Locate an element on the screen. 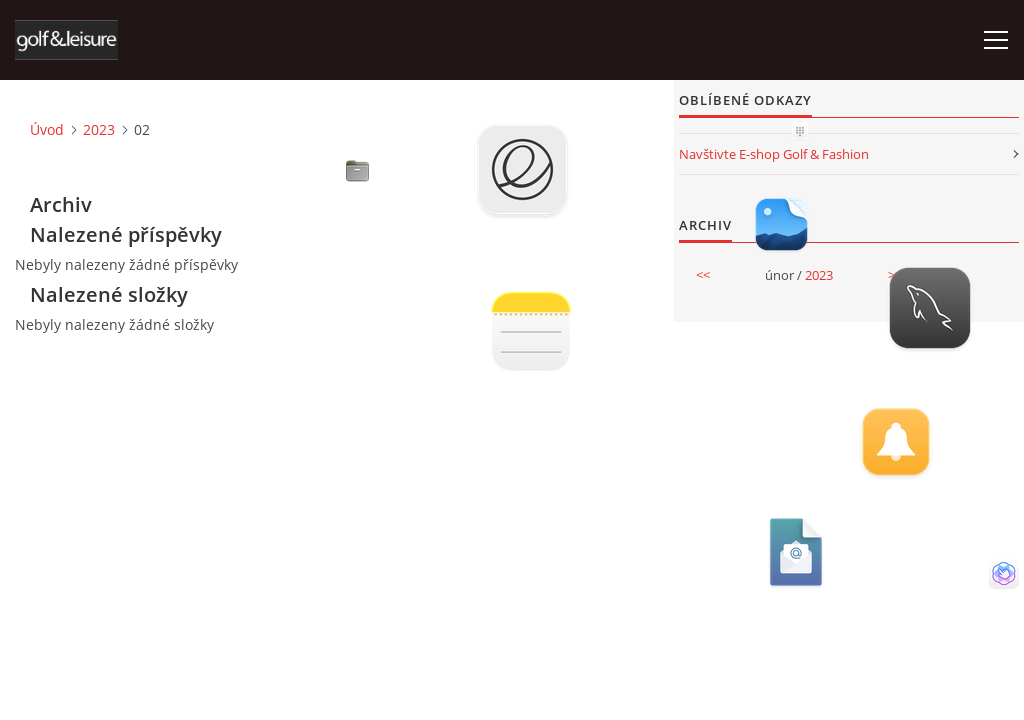 The height and width of the screenshot is (720, 1024). open tomboy notes app is located at coordinates (531, 332).